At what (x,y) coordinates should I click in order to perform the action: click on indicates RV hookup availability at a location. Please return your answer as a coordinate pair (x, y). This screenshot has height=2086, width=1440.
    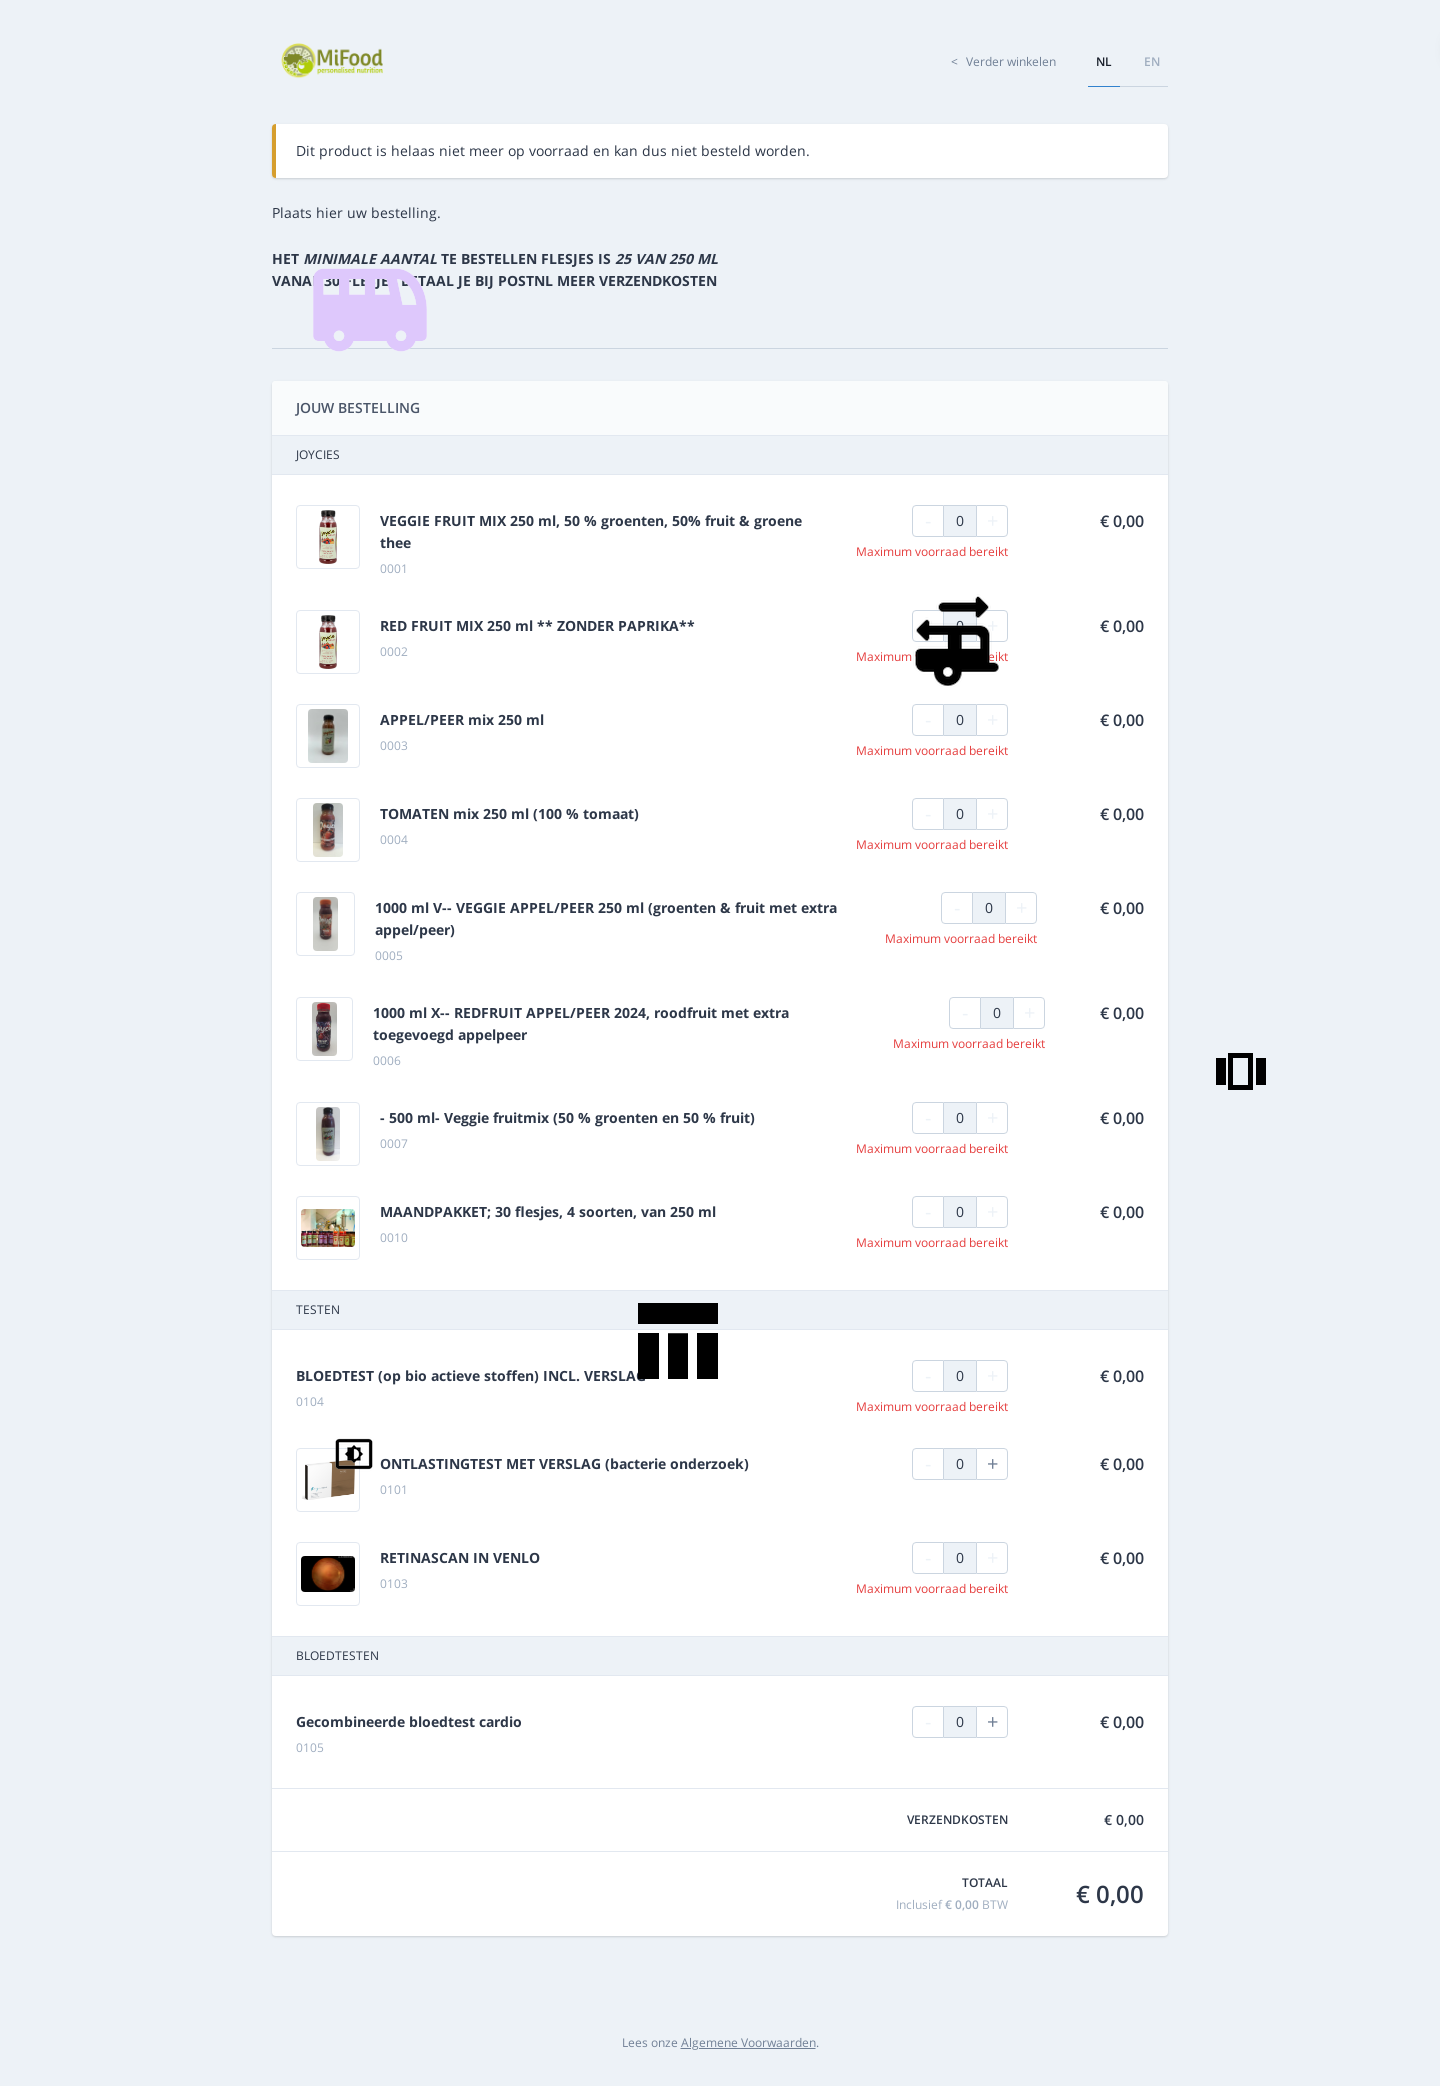
    Looking at the image, I should click on (952, 639).